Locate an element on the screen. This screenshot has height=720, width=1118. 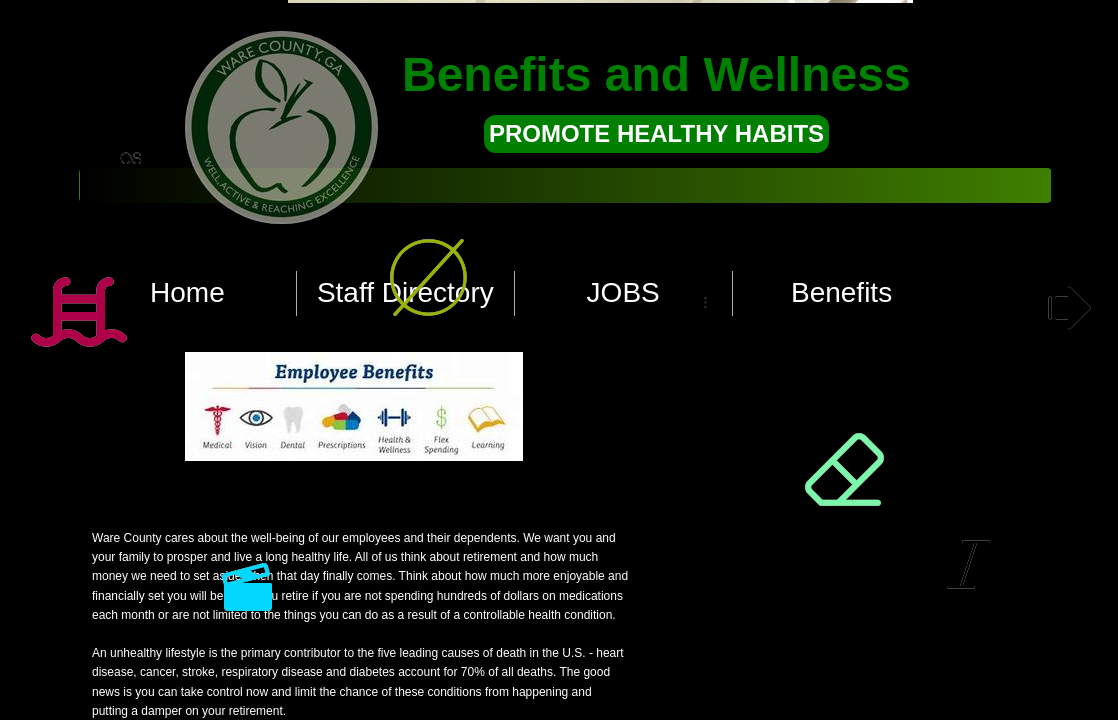
connect to last.fm account is located at coordinates (131, 158).